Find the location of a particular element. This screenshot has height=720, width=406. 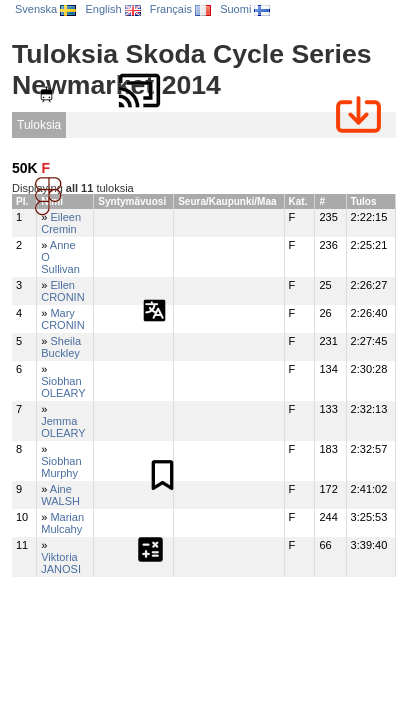

bookmark this item is located at coordinates (162, 474).